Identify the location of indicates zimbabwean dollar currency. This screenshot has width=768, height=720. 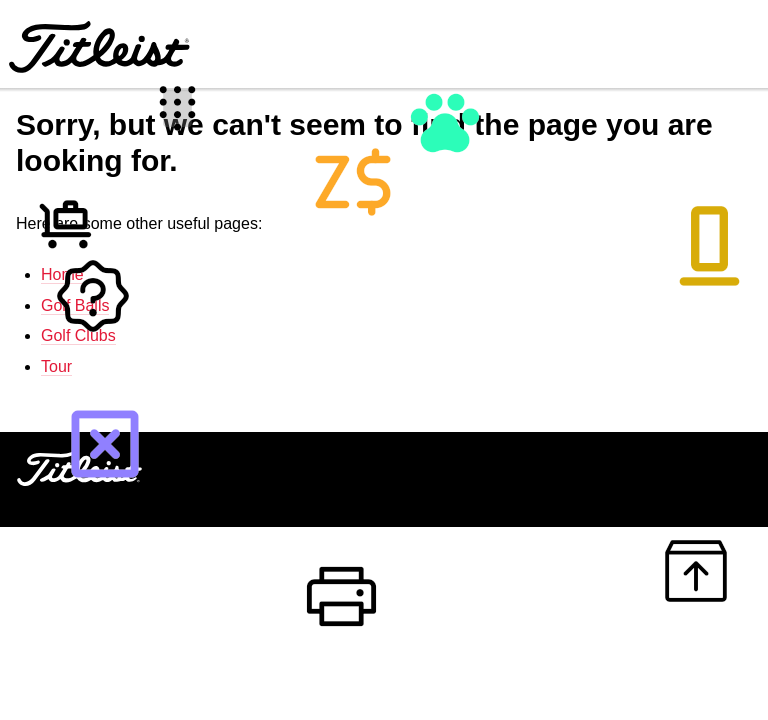
(353, 182).